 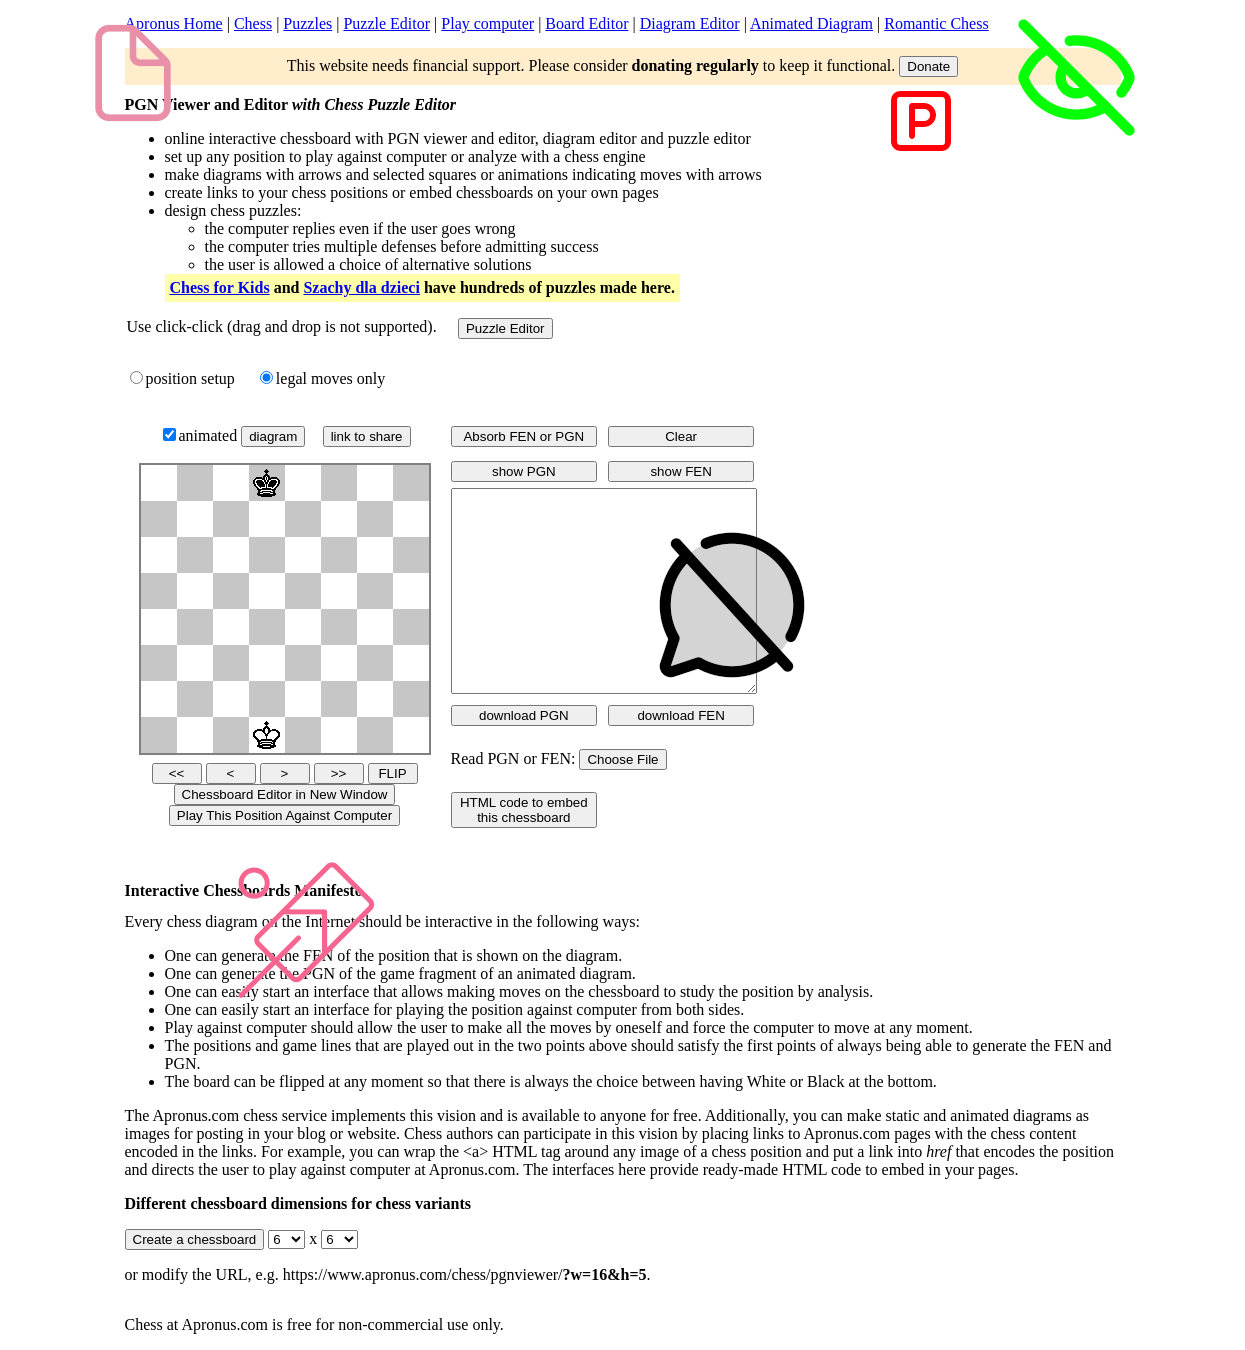 What do you see at coordinates (1076, 77) in the screenshot?
I see `hide password or sensitive content` at bounding box center [1076, 77].